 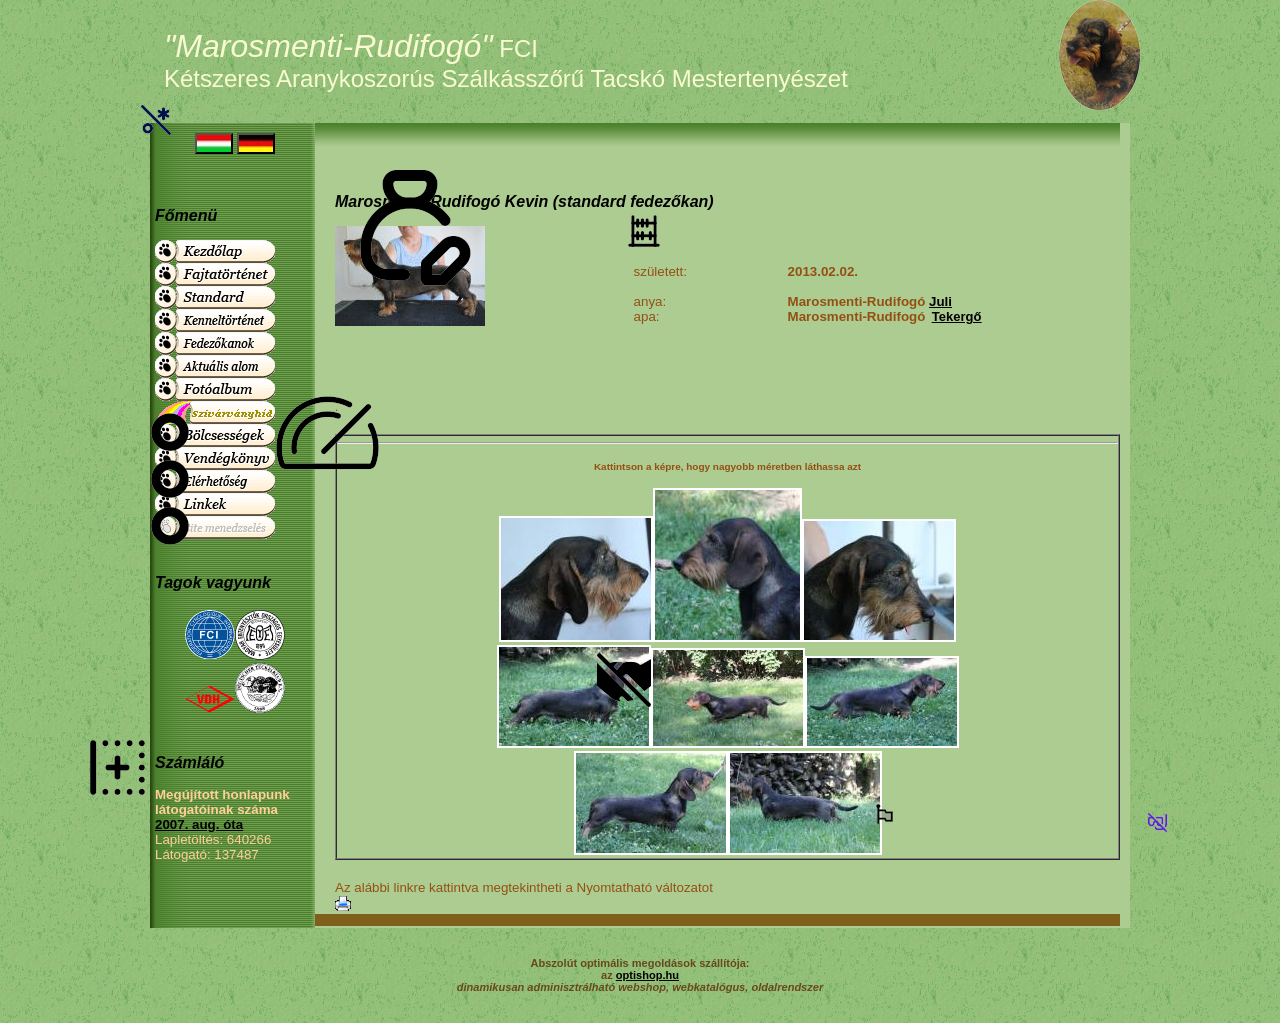 I want to click on add a left border to selected element, so click(x=117, y=767).